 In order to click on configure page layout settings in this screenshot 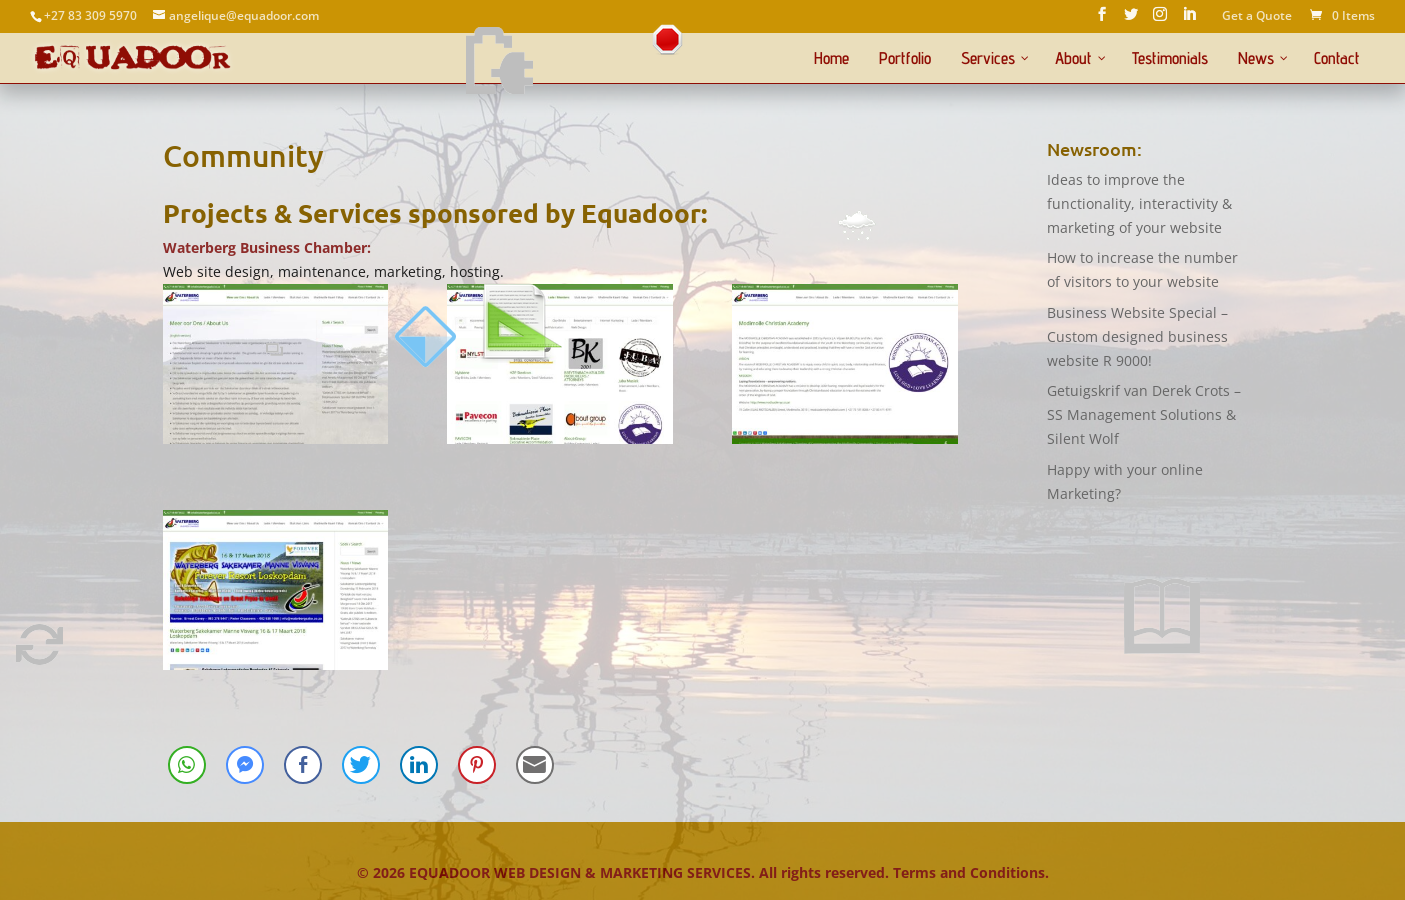, I will do `click(521, 321)`.